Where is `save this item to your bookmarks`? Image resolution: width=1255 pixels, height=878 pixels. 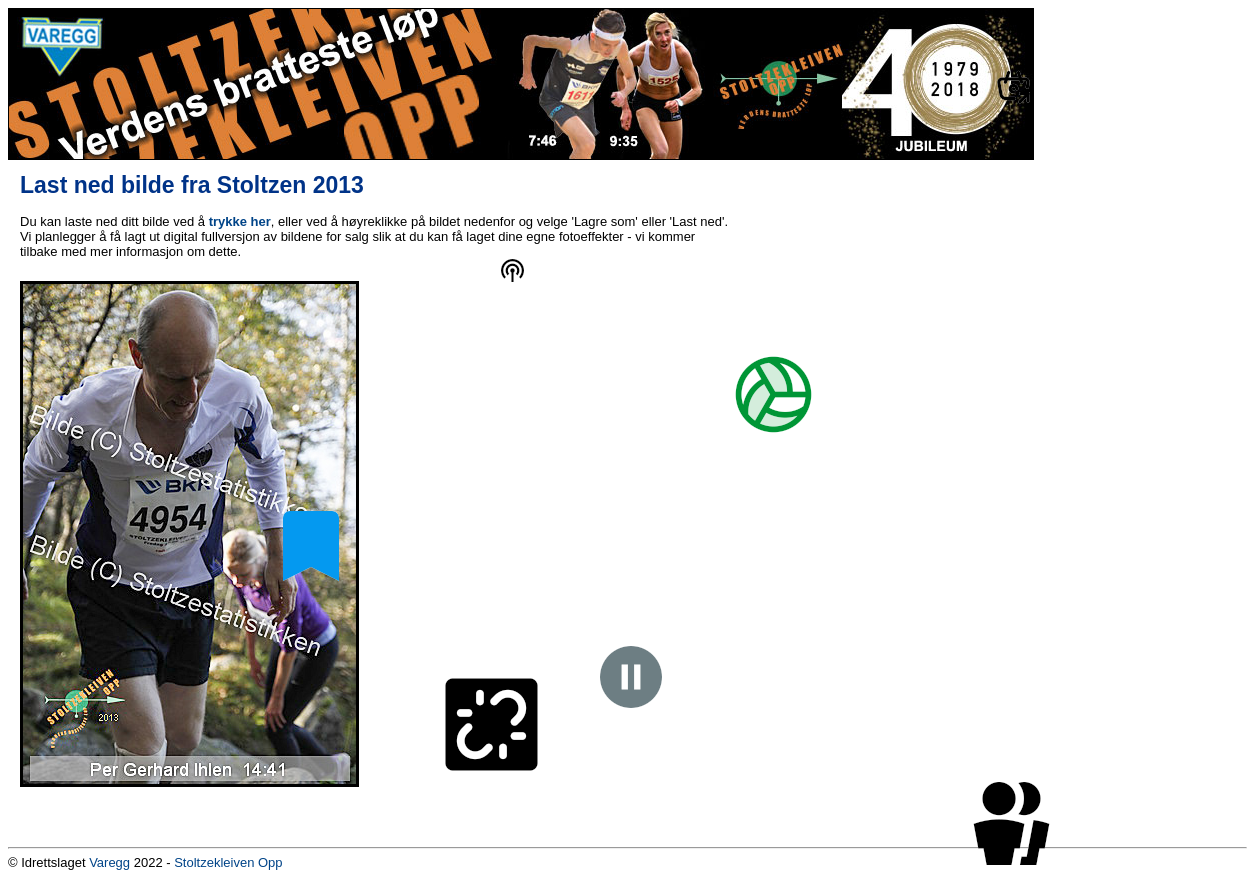 save this item to your bookmarks is located at coordinates (311, 546).